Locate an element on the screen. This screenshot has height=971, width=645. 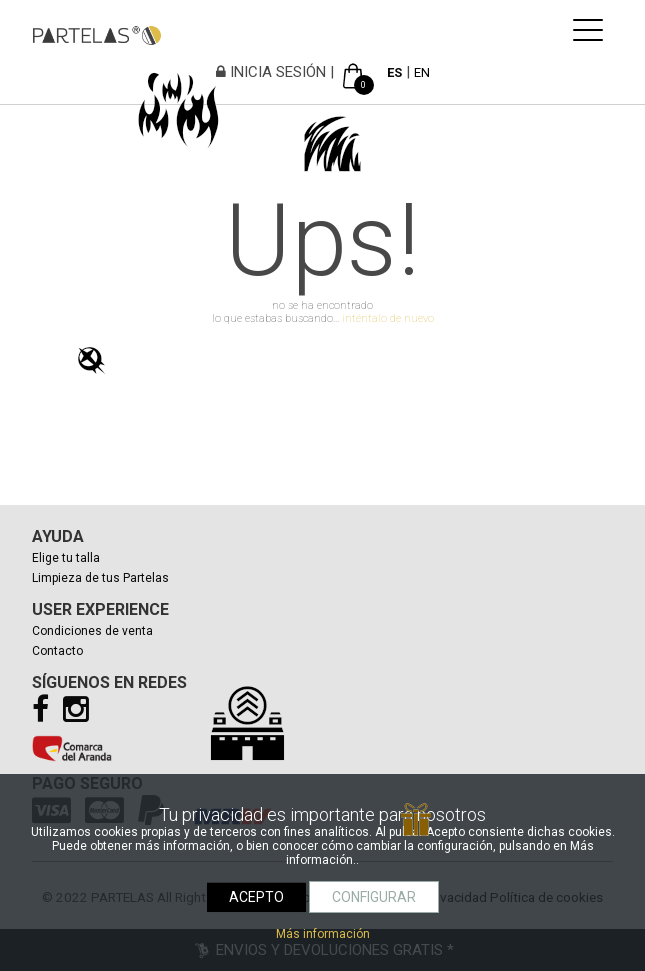
activate fire wave attack or ability is located at coordinates (332, 143).